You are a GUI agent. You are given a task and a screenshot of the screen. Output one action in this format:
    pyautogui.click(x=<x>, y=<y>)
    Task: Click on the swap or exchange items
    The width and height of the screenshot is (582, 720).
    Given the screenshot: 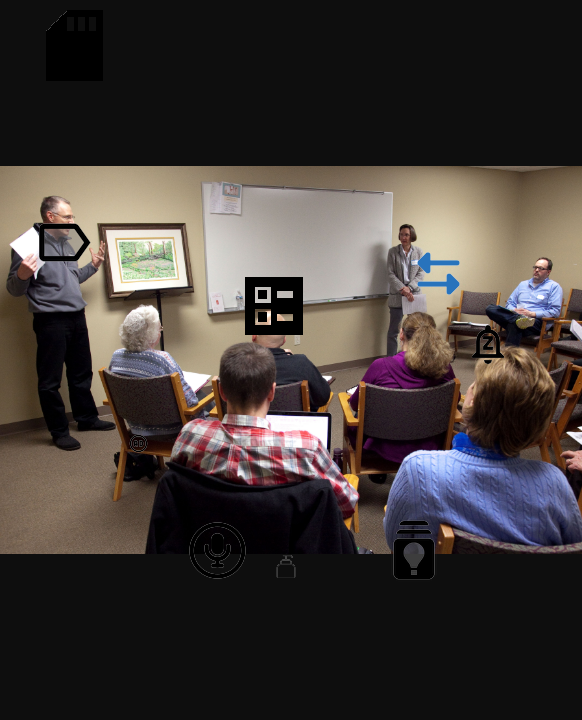 What is the action you would take?
    pyautogui.click(x=438, y=273)
    